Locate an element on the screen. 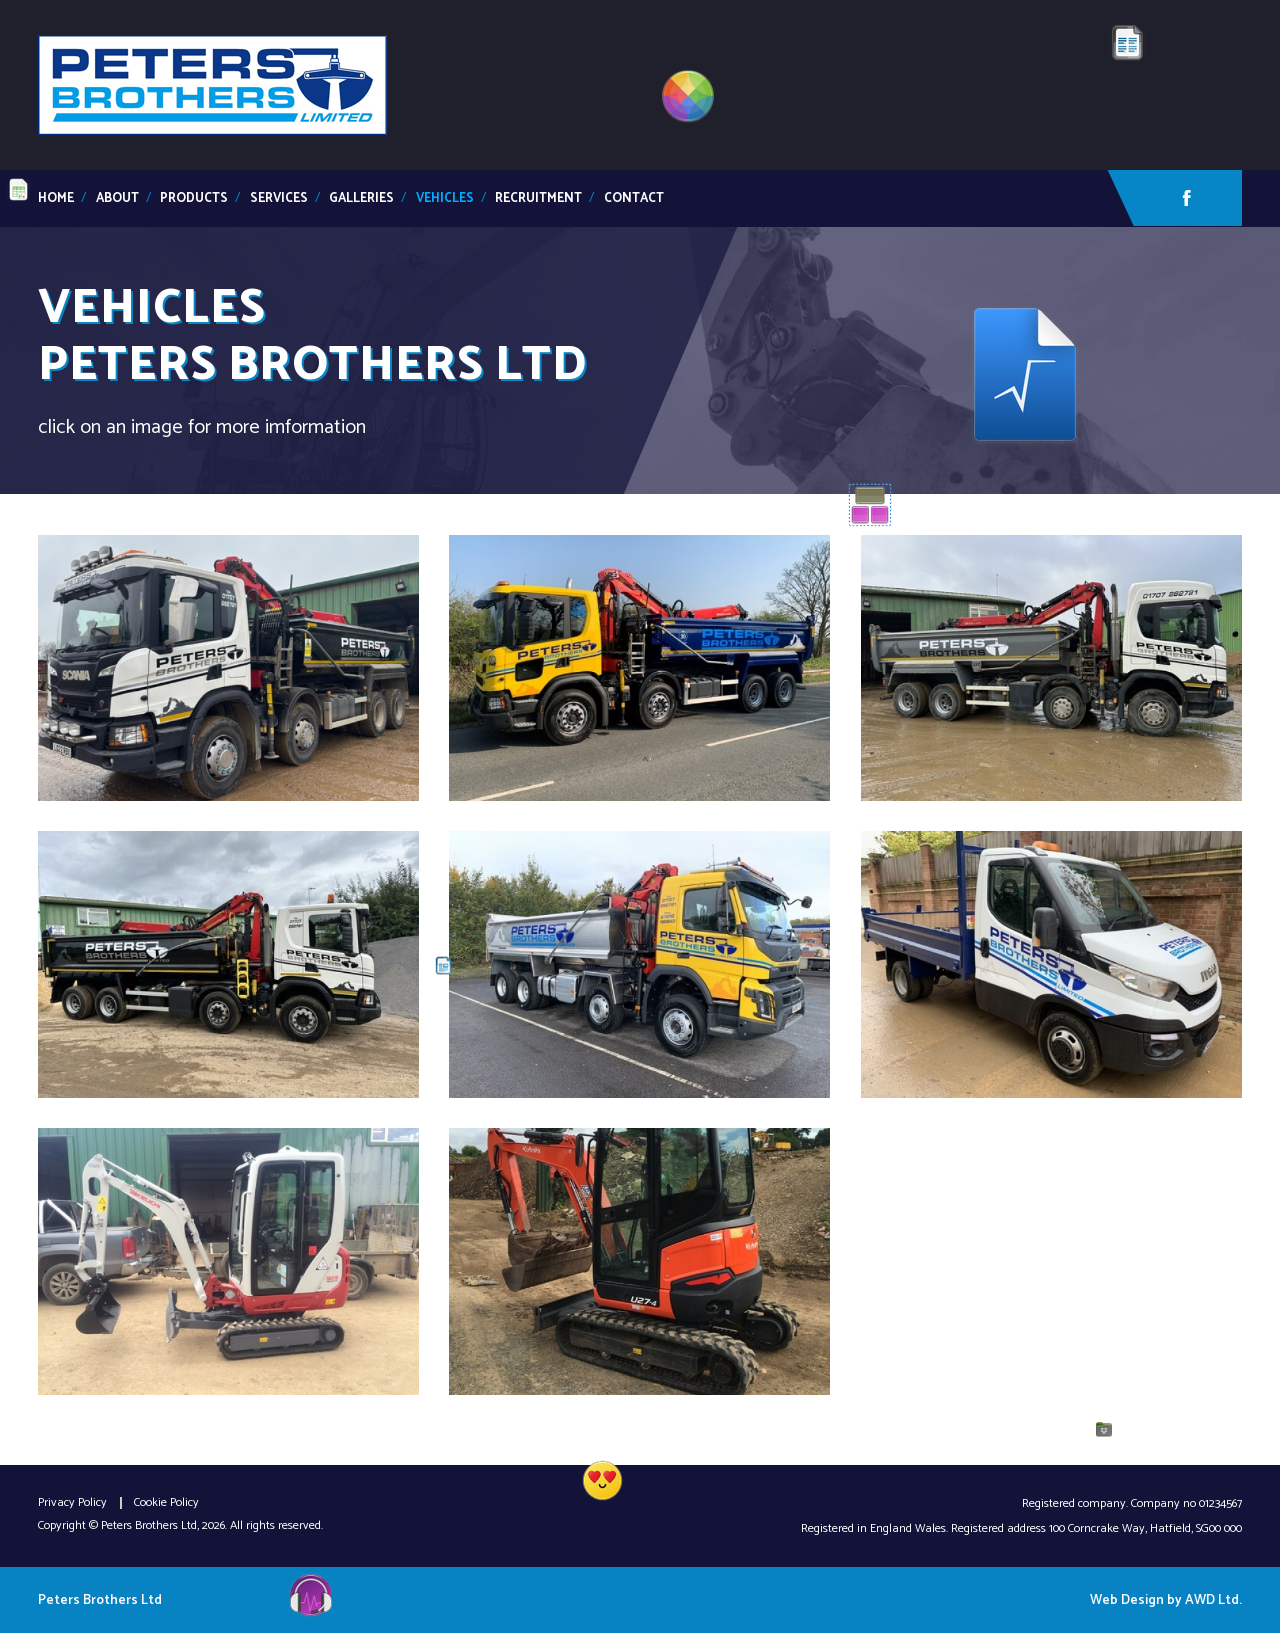 This screenshot has width=1280, height=1633. libreoffice master document file type is located at coordinates (1127, 42).